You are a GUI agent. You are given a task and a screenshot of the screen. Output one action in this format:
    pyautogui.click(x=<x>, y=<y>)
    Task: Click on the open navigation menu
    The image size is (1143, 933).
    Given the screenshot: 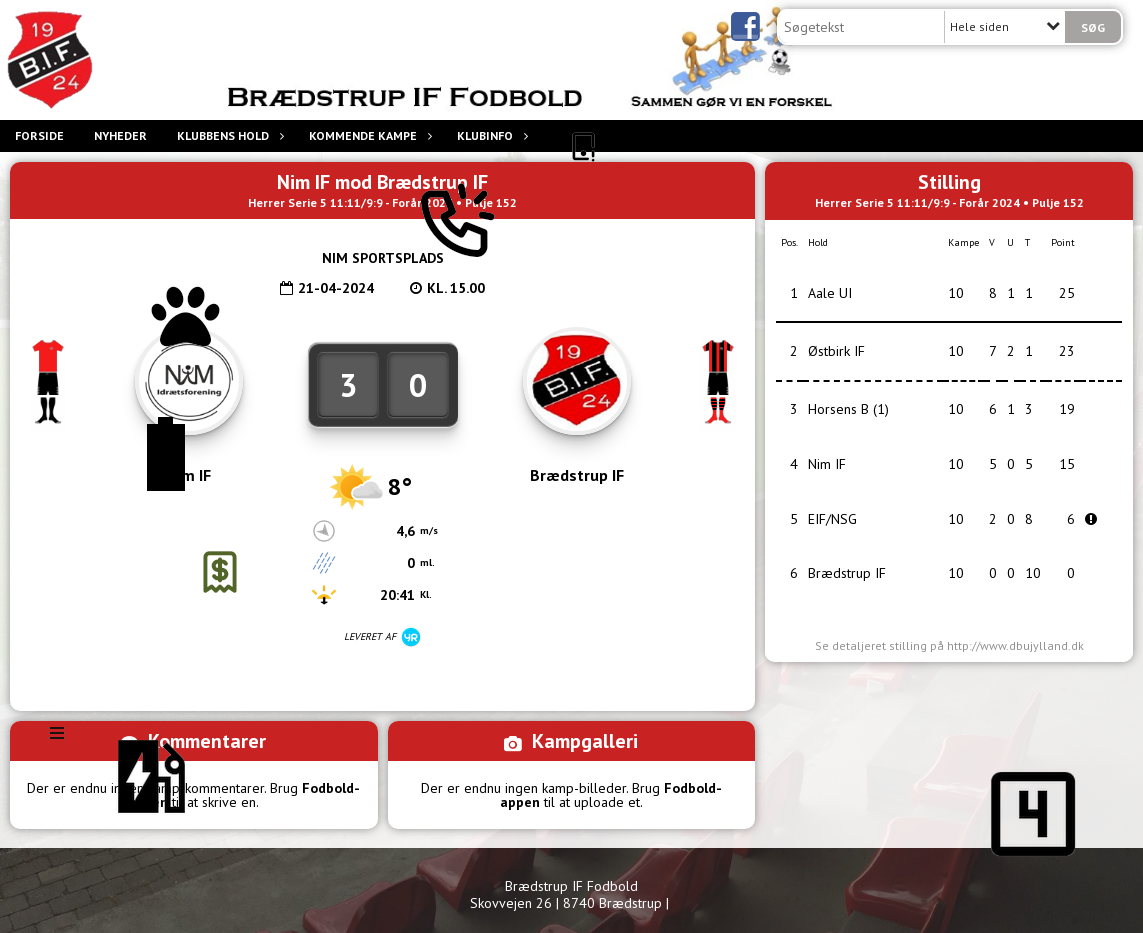 What is the action you would take?
    pyautogui.click(x=57, y=733)
    